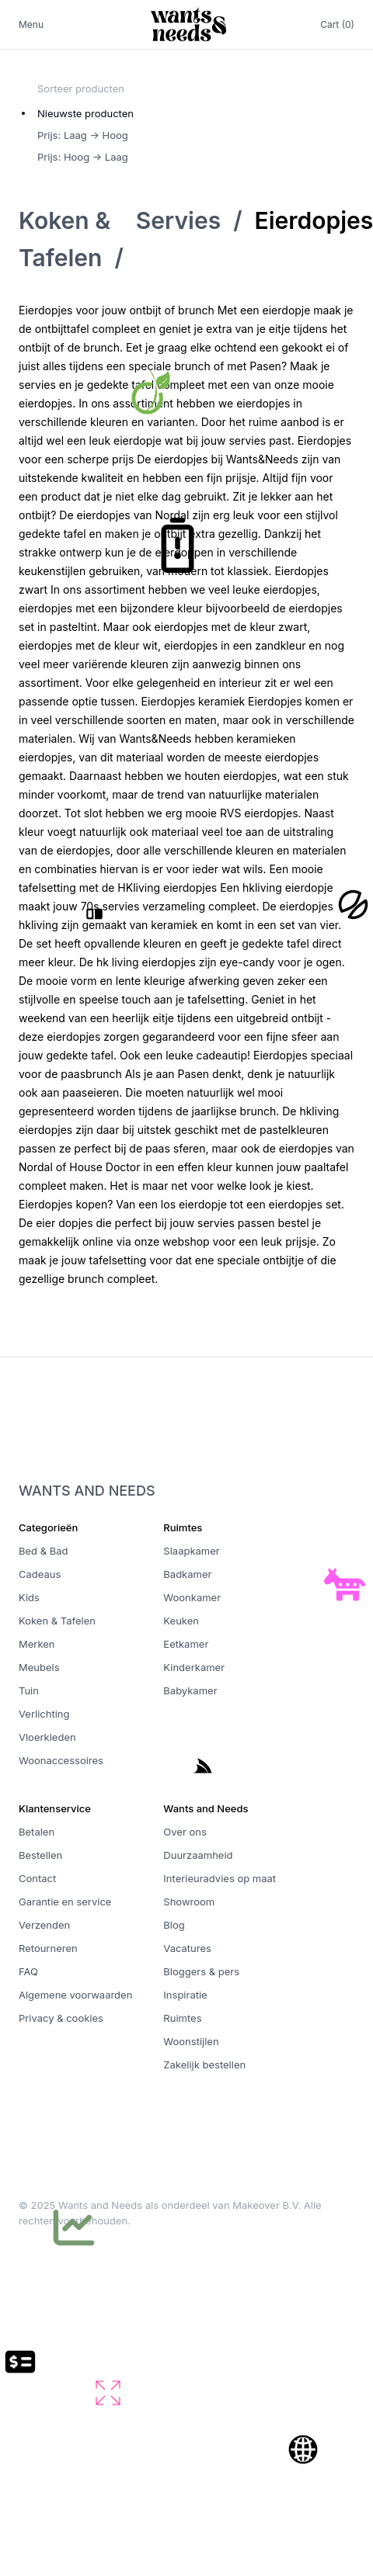 Image resolution: width=373 pixels, height=2576 pixels. I want to click on view analytics or statistics, so click(74, 2228).